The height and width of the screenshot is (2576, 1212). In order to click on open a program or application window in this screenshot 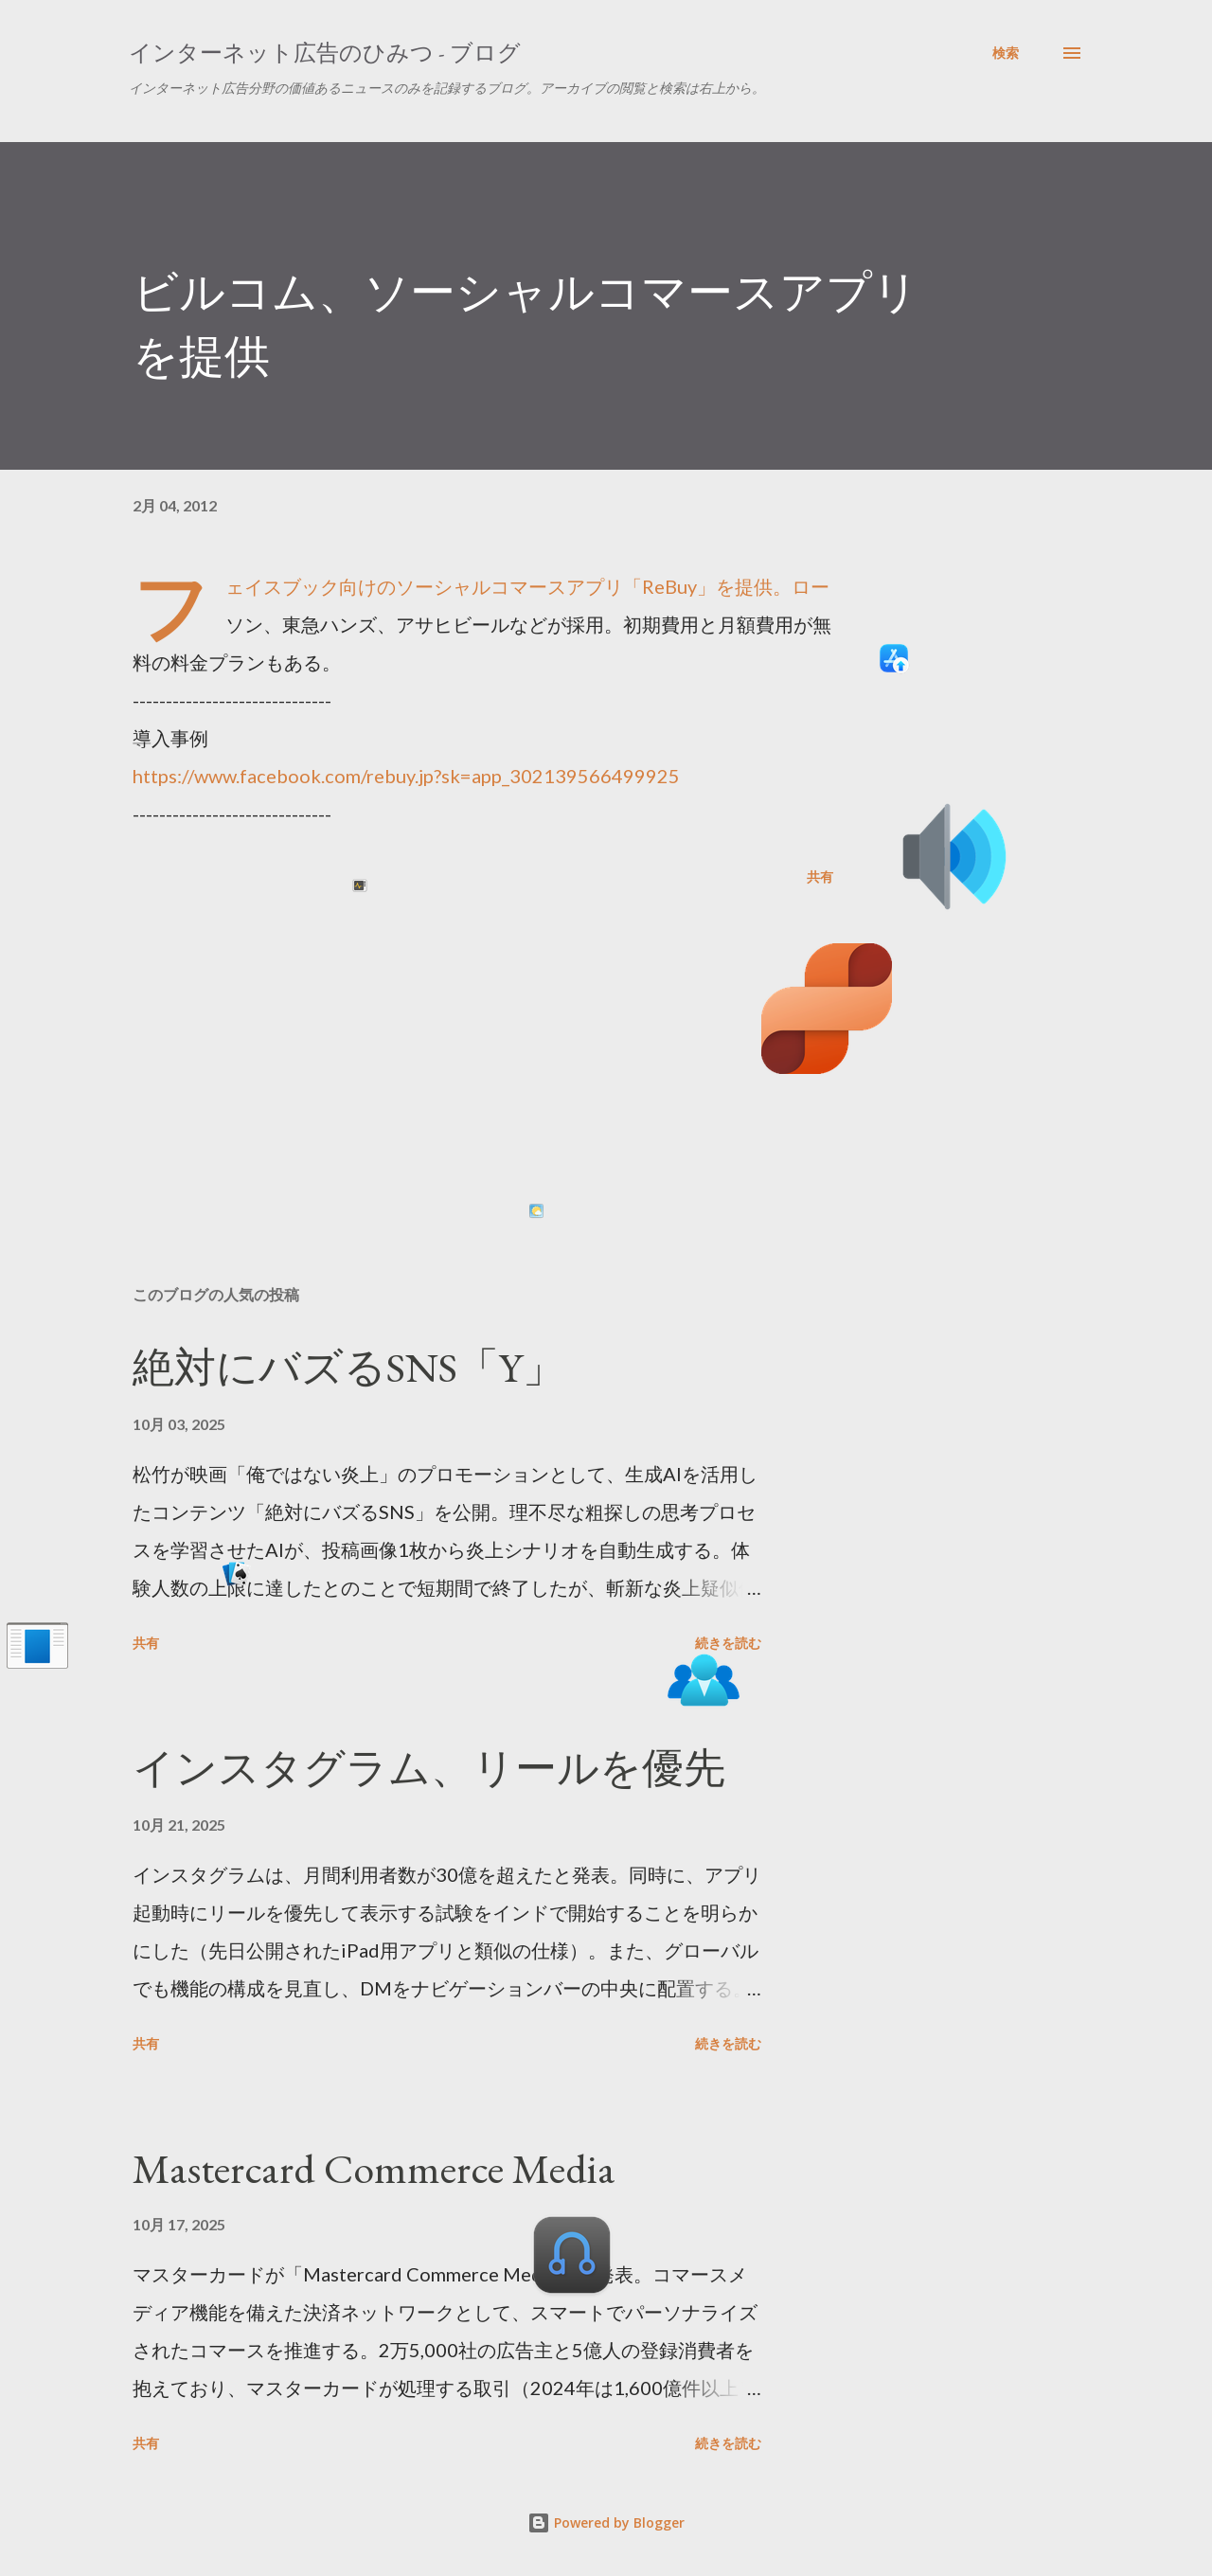, I will do `click(37, 1645)`.